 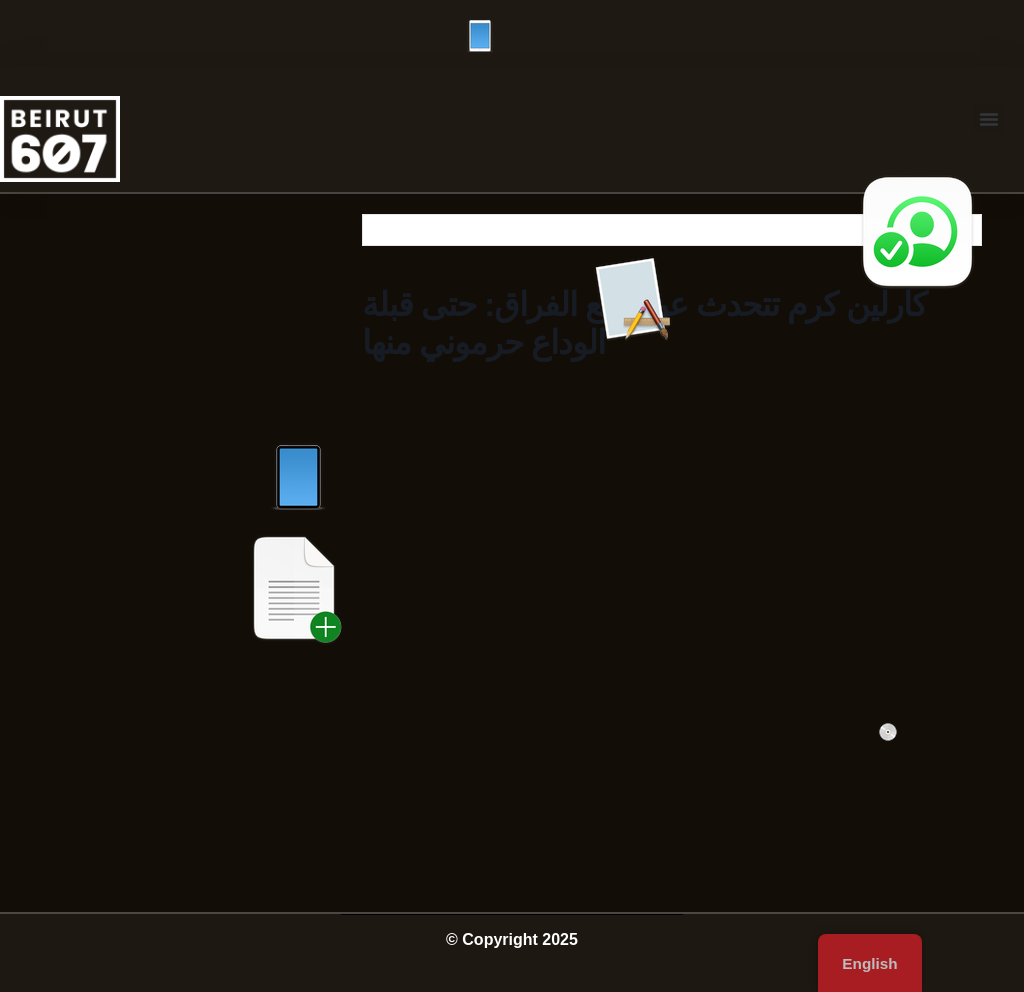 I want to click on access CD/DVD drive, so click(x=888, y=732).